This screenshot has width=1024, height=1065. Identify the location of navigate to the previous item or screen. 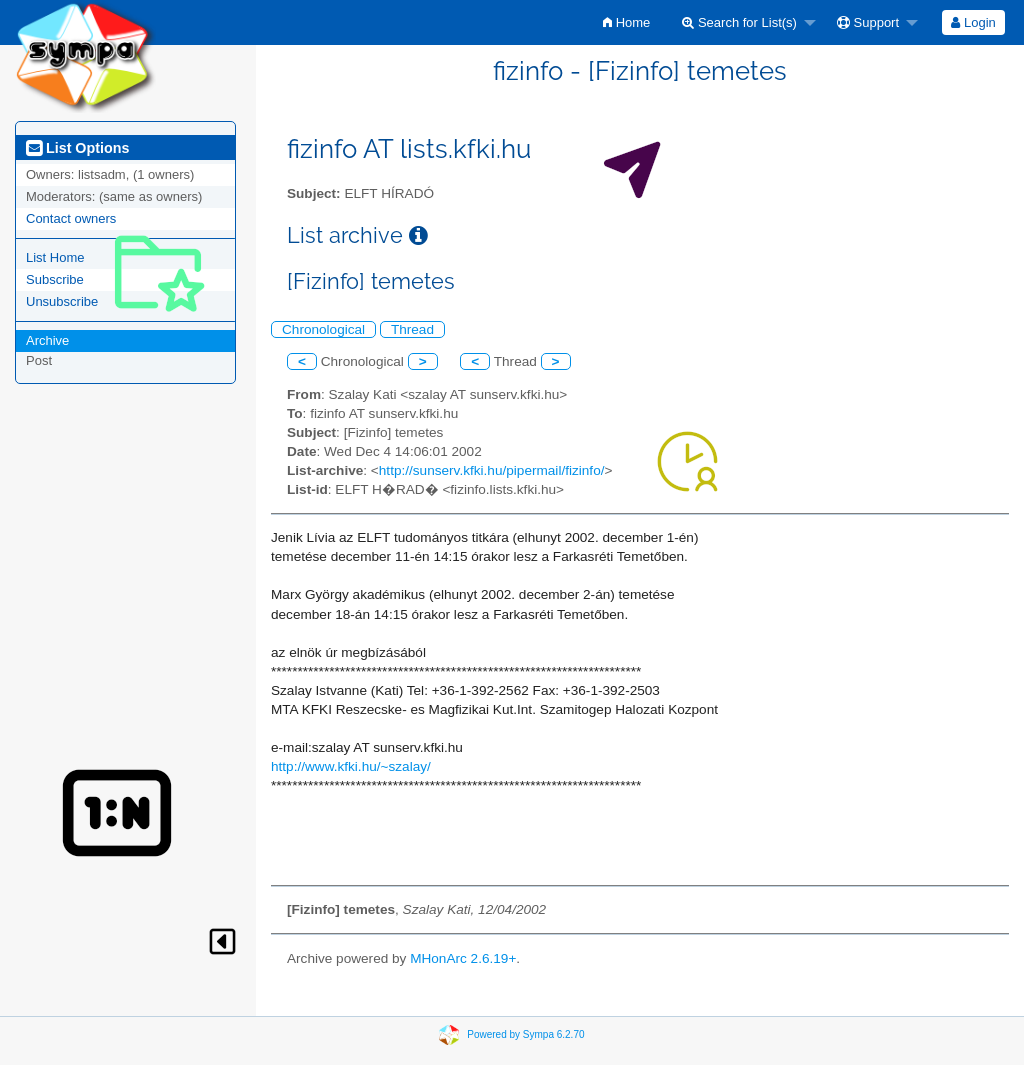
(222, 941).